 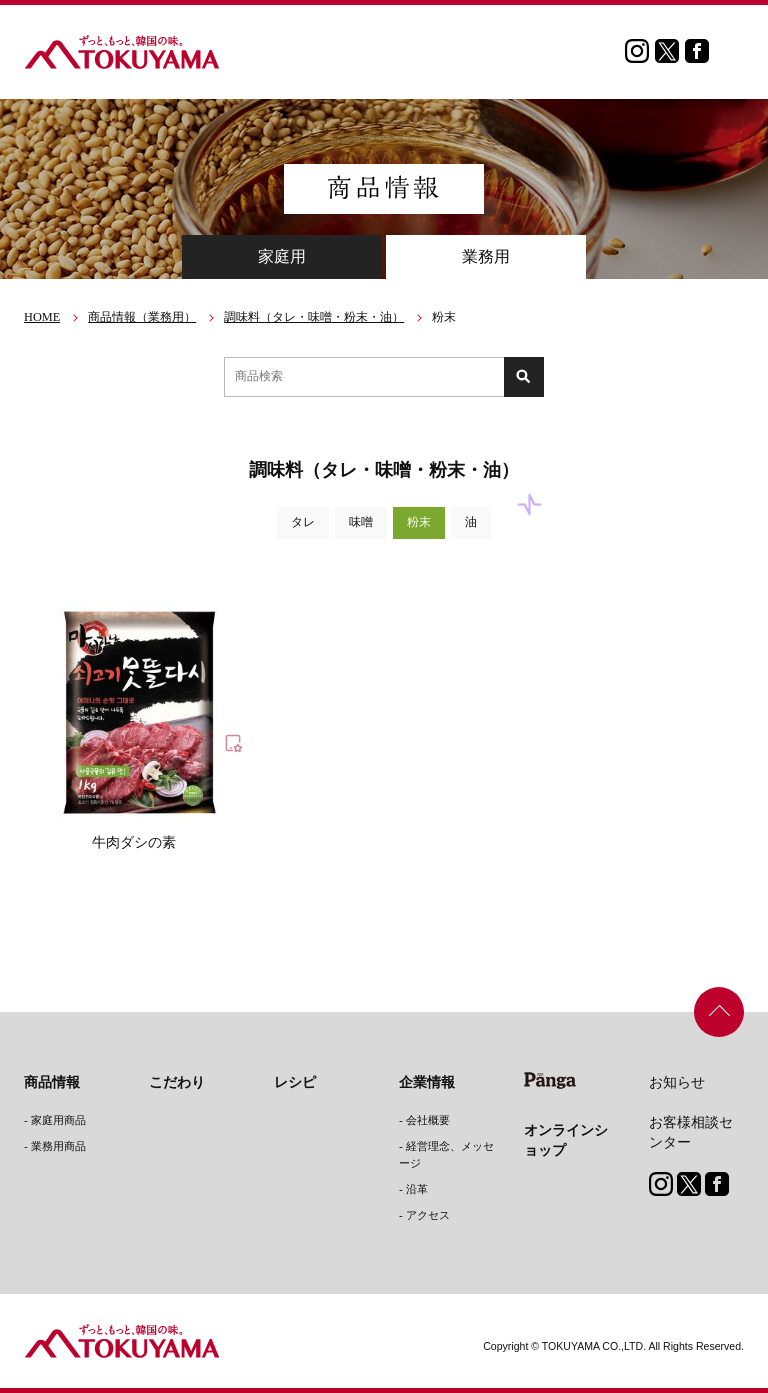 What do you see at coordinates (233, 743) in the screenshot?
I see `mark this iPad as a favorite device` at bounding box center [233, 743].